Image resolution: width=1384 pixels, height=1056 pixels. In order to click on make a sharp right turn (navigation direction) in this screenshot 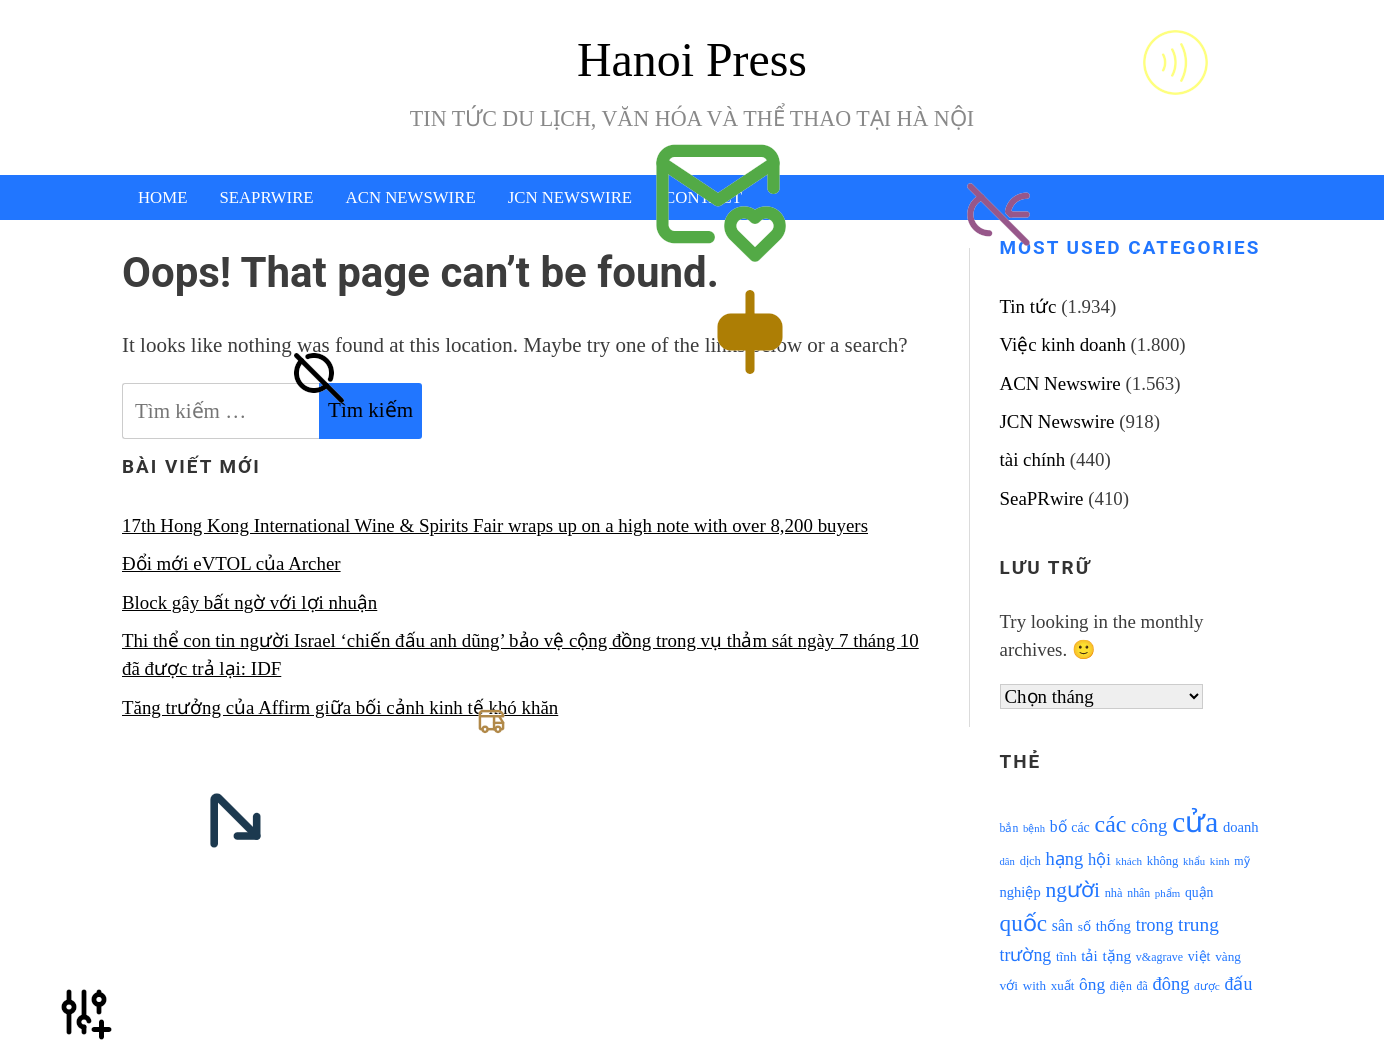, I will do `click(233, 820)`.